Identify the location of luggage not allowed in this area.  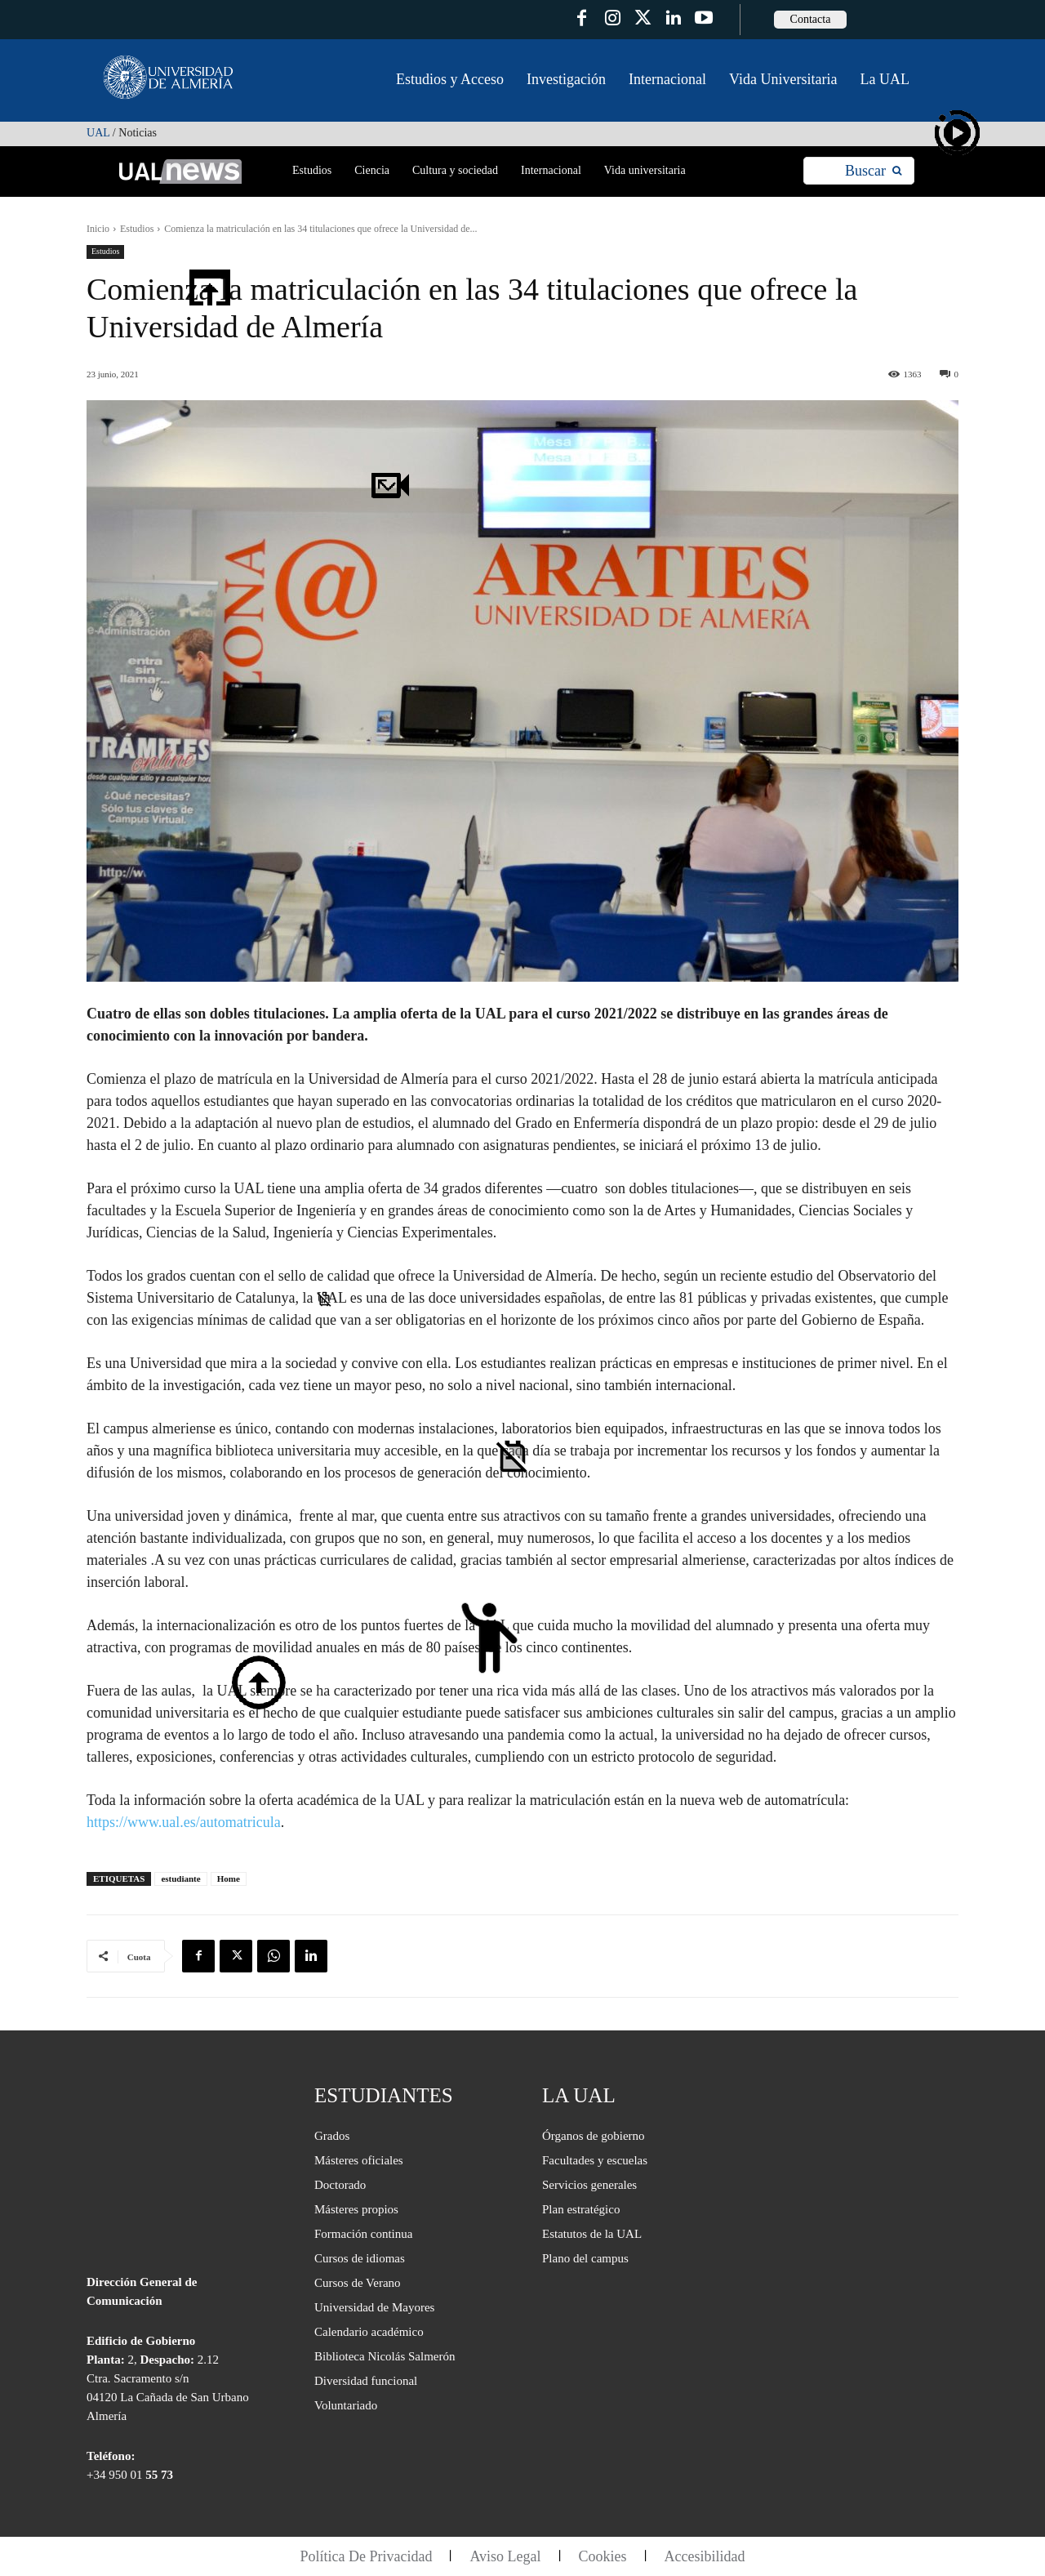
(324, 1299).